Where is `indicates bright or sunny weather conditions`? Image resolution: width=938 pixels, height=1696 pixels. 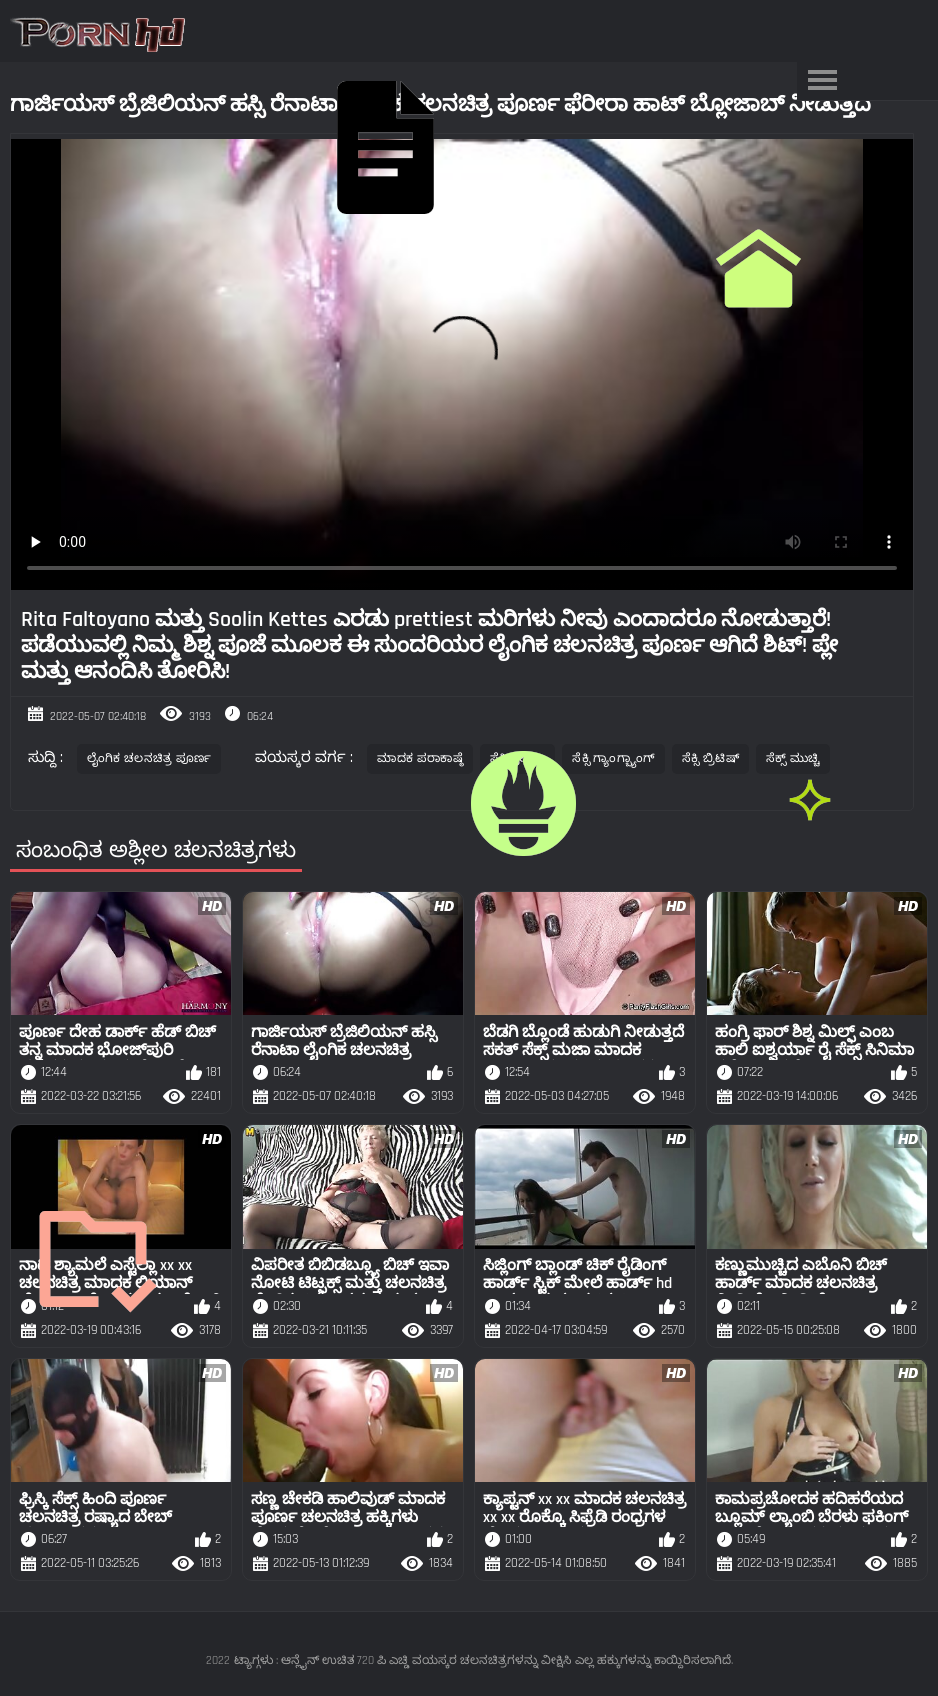 indicates bright or sunny weather conditions is located at coordinates (810, 800).